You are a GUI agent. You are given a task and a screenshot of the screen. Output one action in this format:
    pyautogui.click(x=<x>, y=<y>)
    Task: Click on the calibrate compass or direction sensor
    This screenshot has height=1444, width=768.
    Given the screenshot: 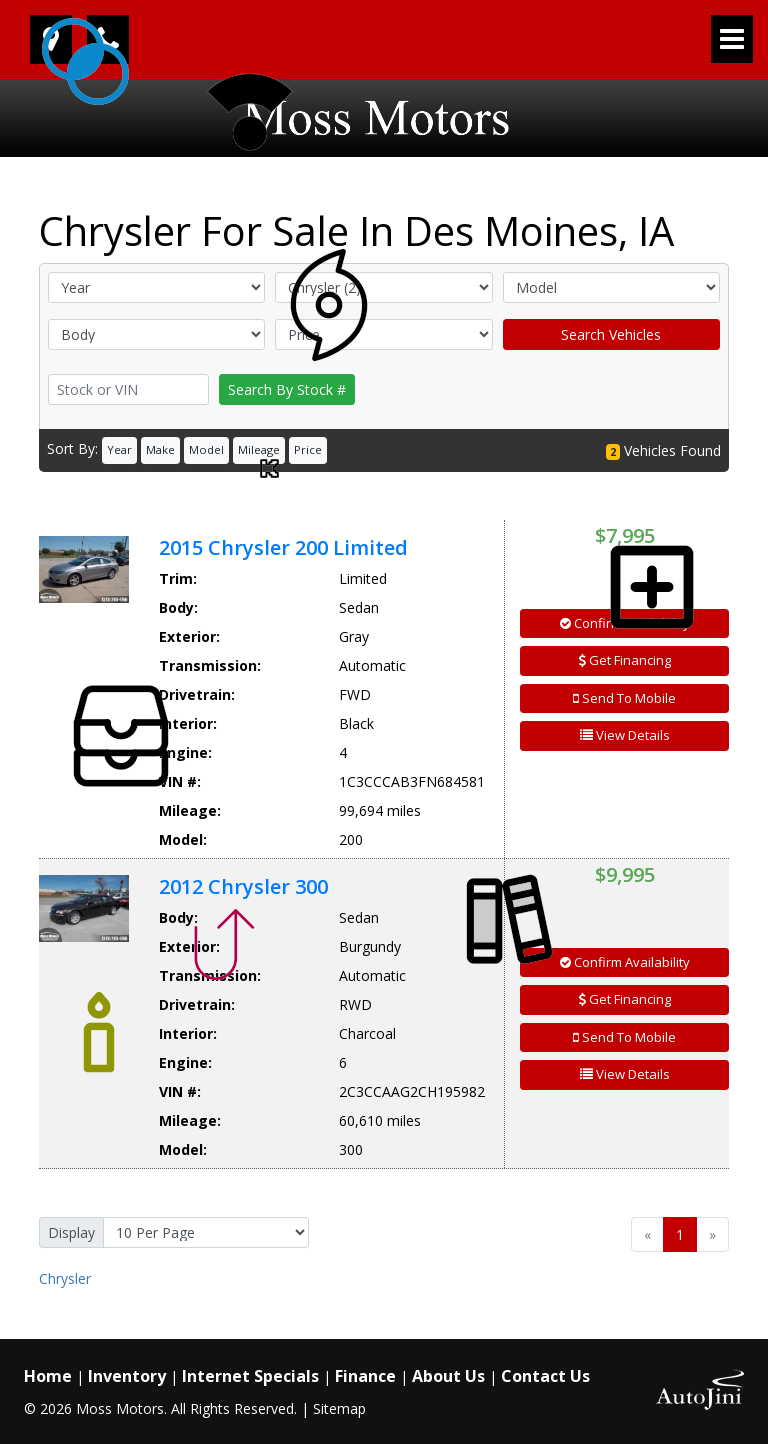 What is the action you would take?
    pyautogui.click(x=250, y=112)
    